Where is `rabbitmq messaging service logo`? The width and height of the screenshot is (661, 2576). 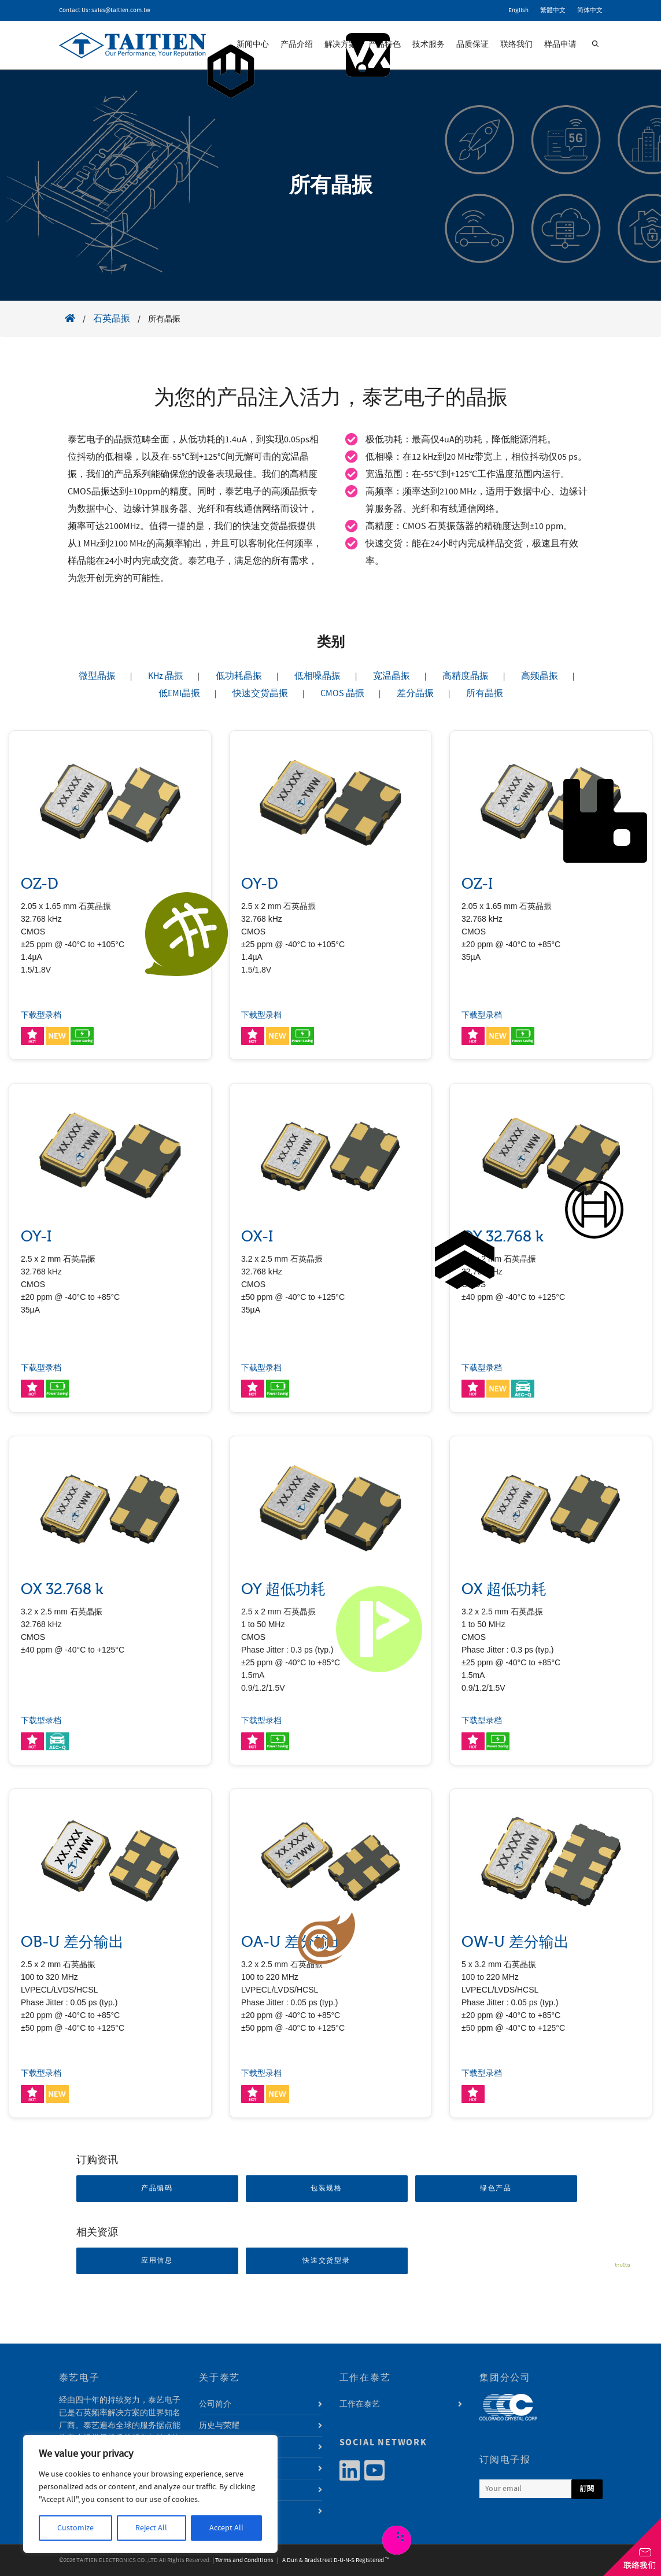
rabbitmq messaging service logo is located at coordinates (605, 821).